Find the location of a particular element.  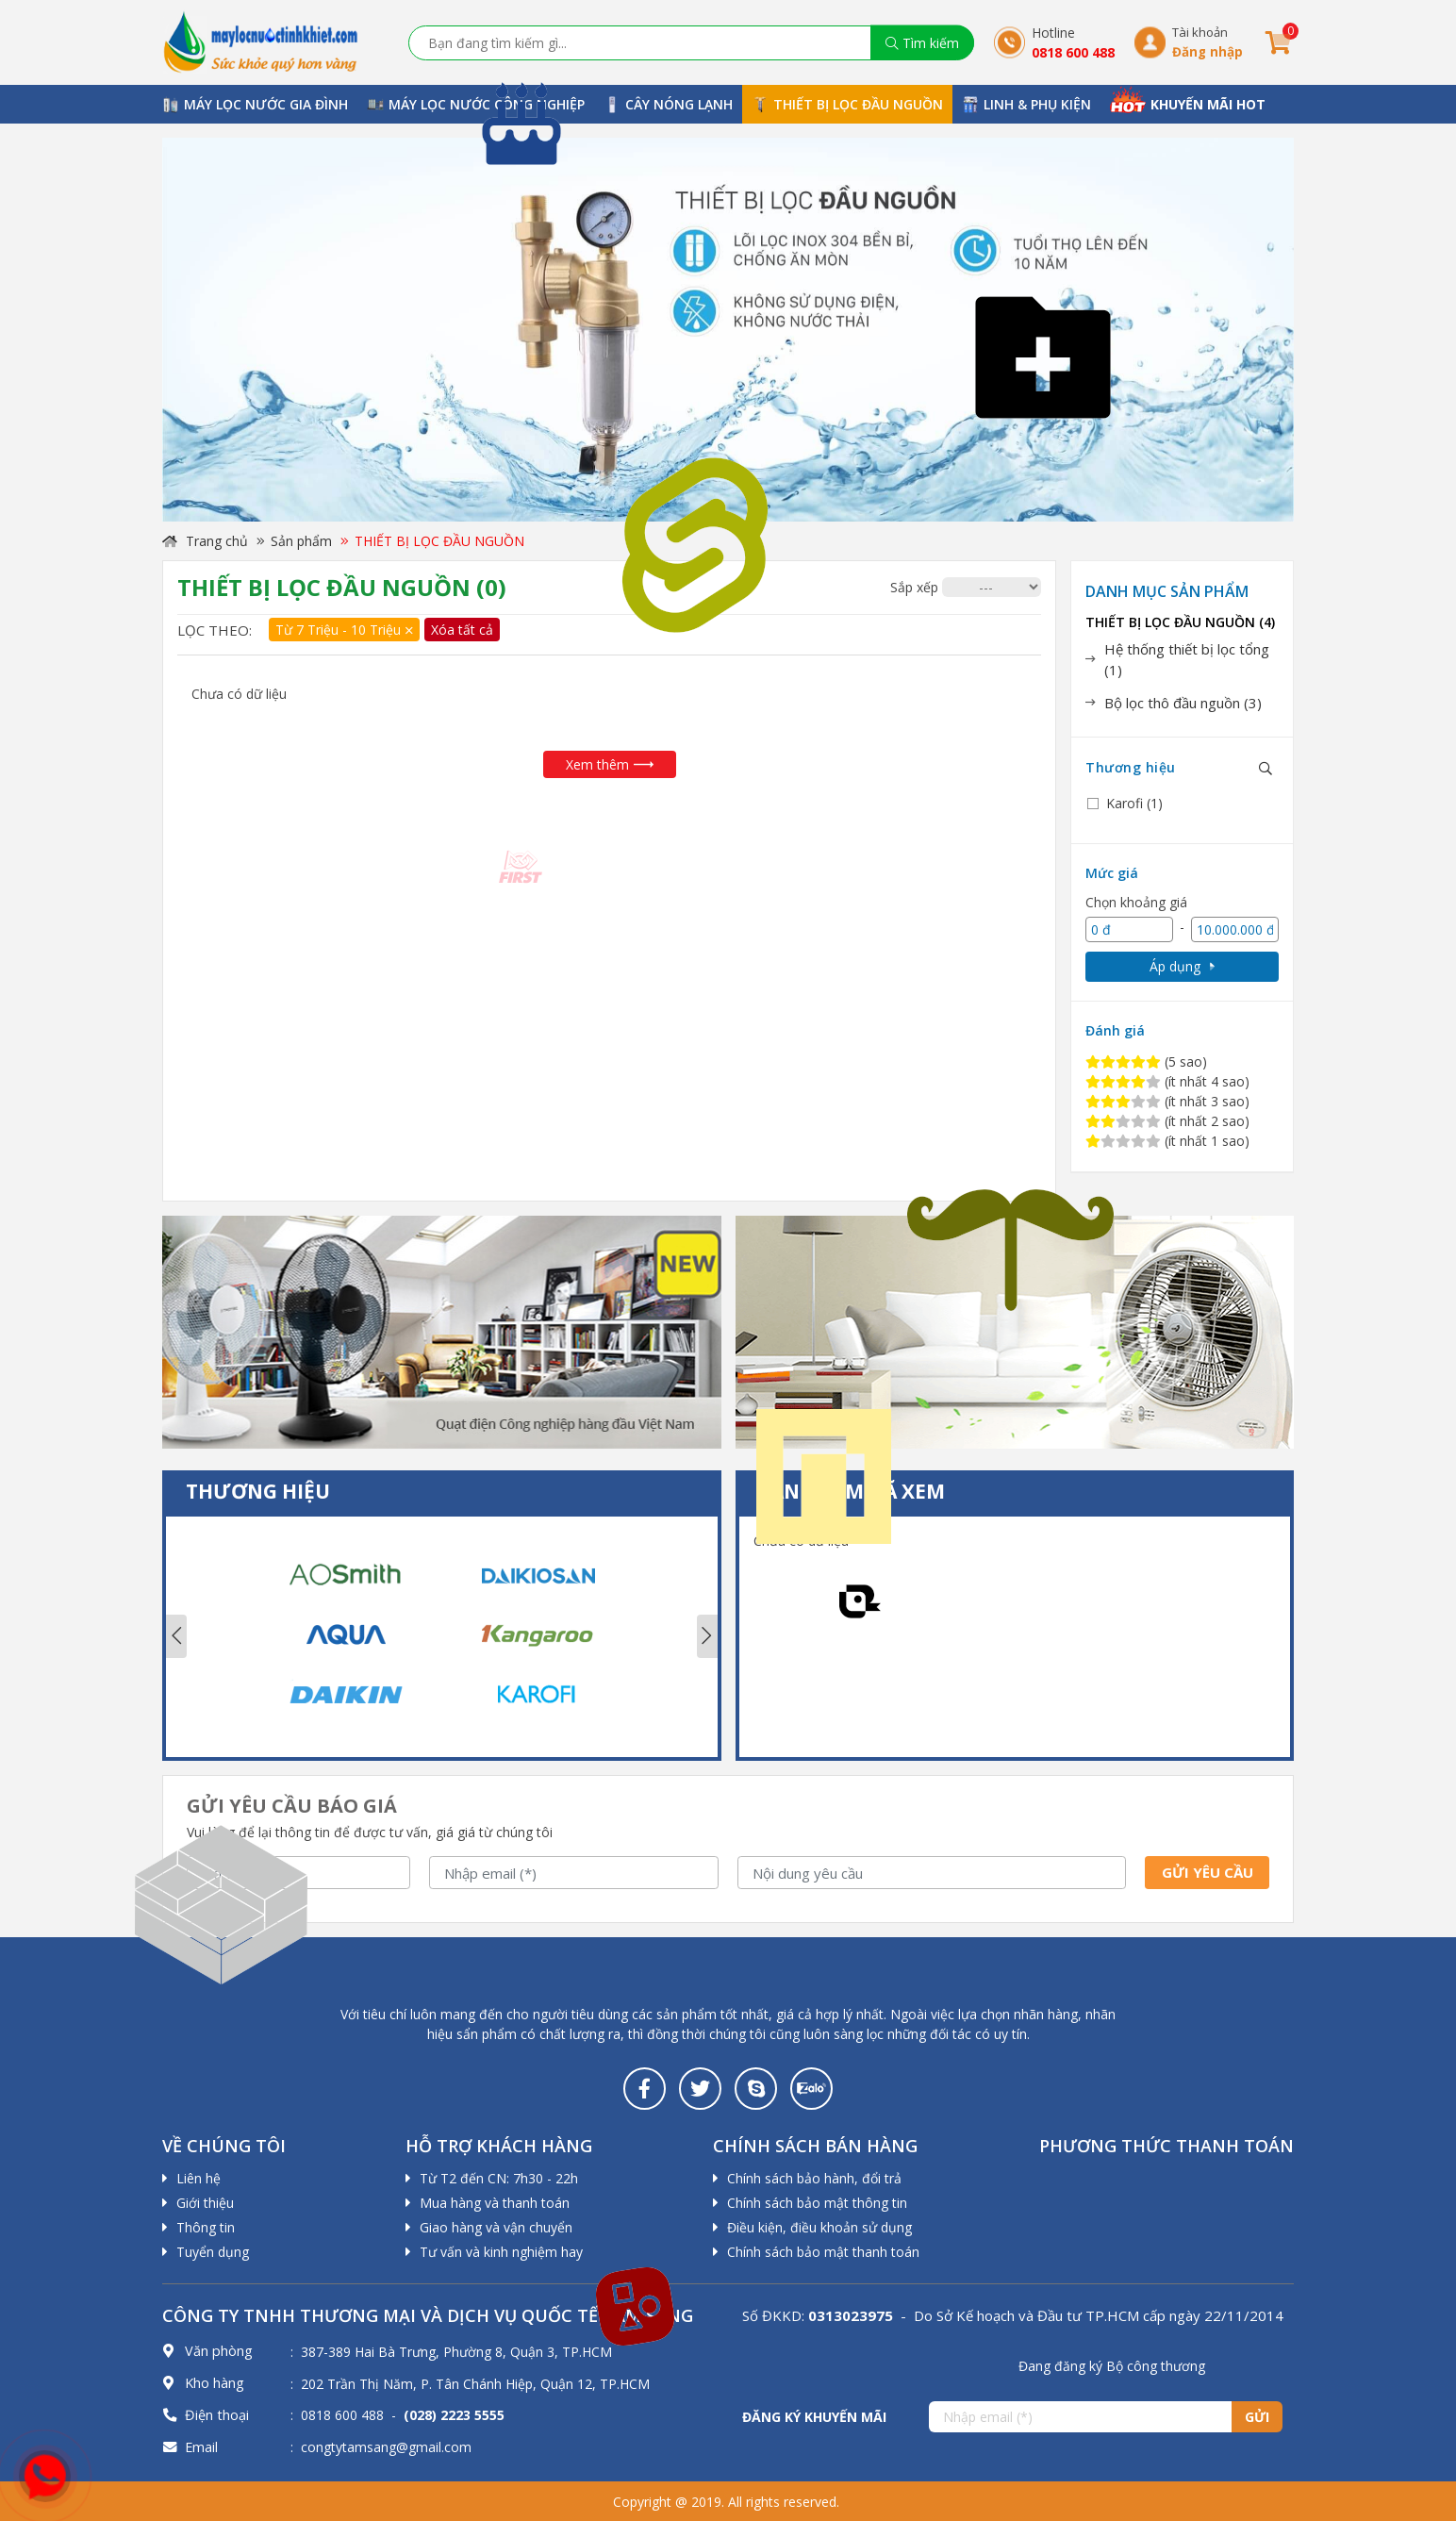

handlebars.js templating library logo is located at coordinates (1010, 1250).